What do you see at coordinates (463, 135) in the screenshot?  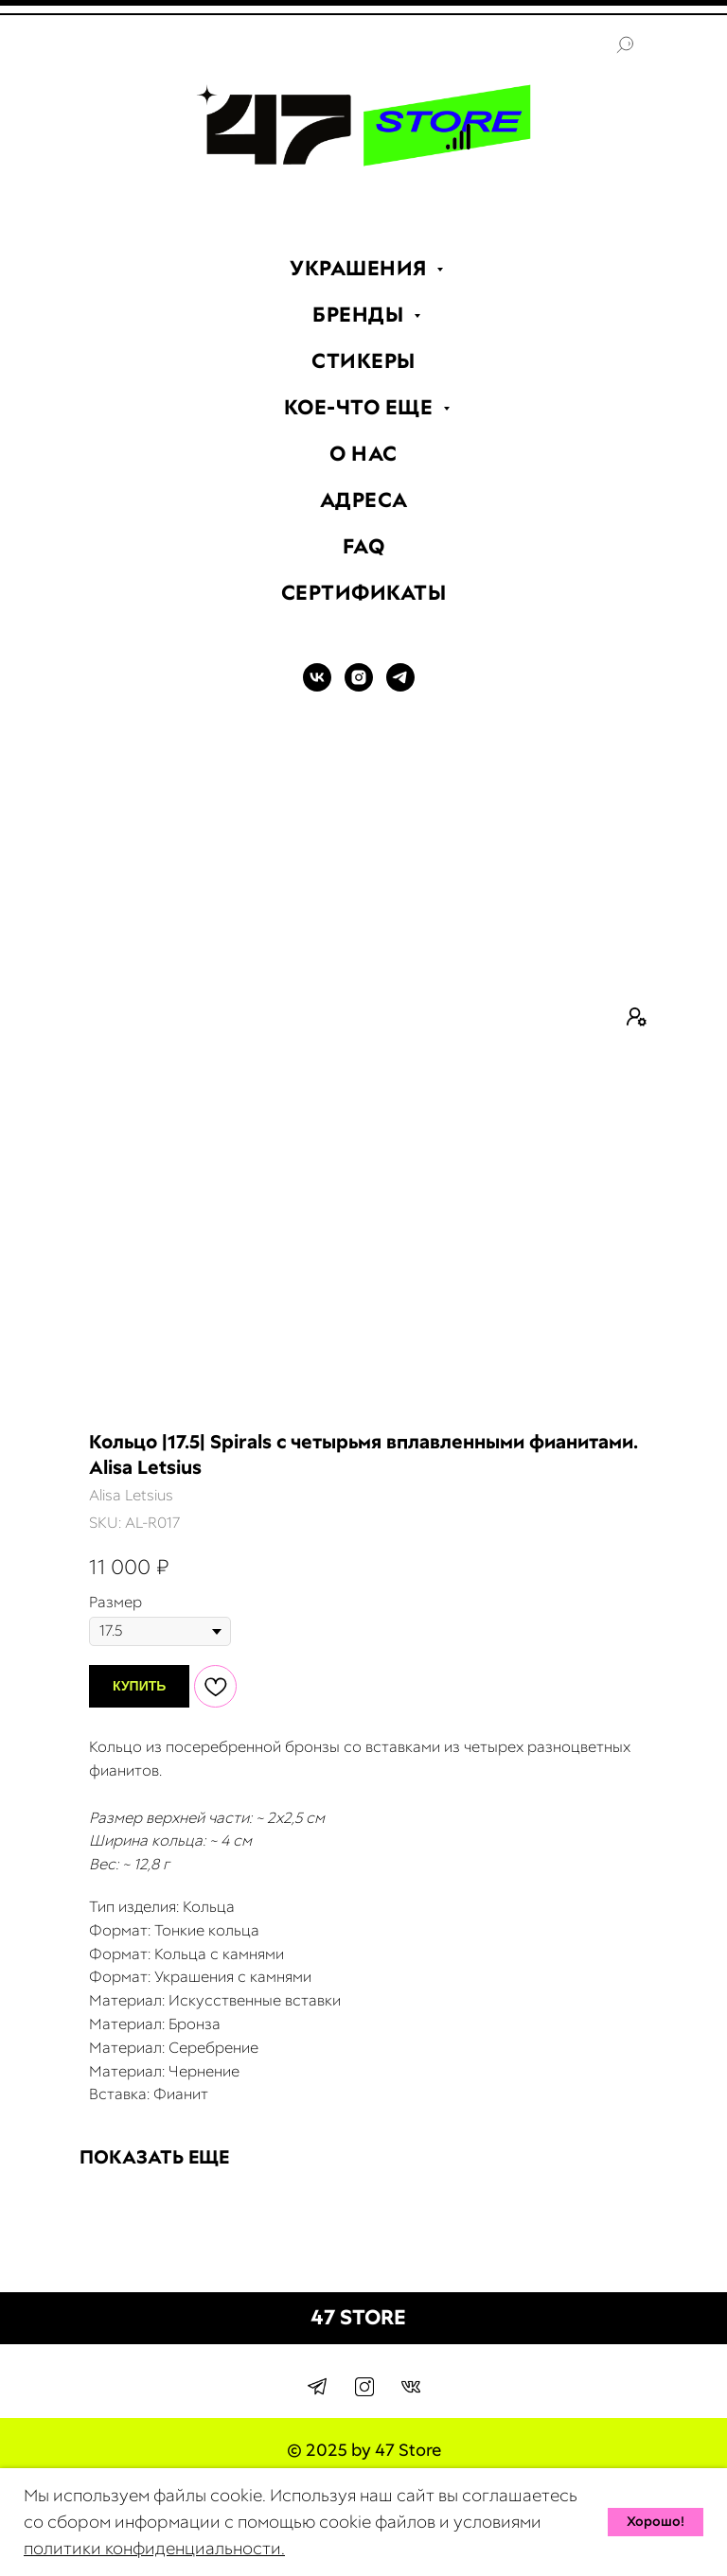 I see `indicates strong cellular network signal` at bounding box center [463, 135].